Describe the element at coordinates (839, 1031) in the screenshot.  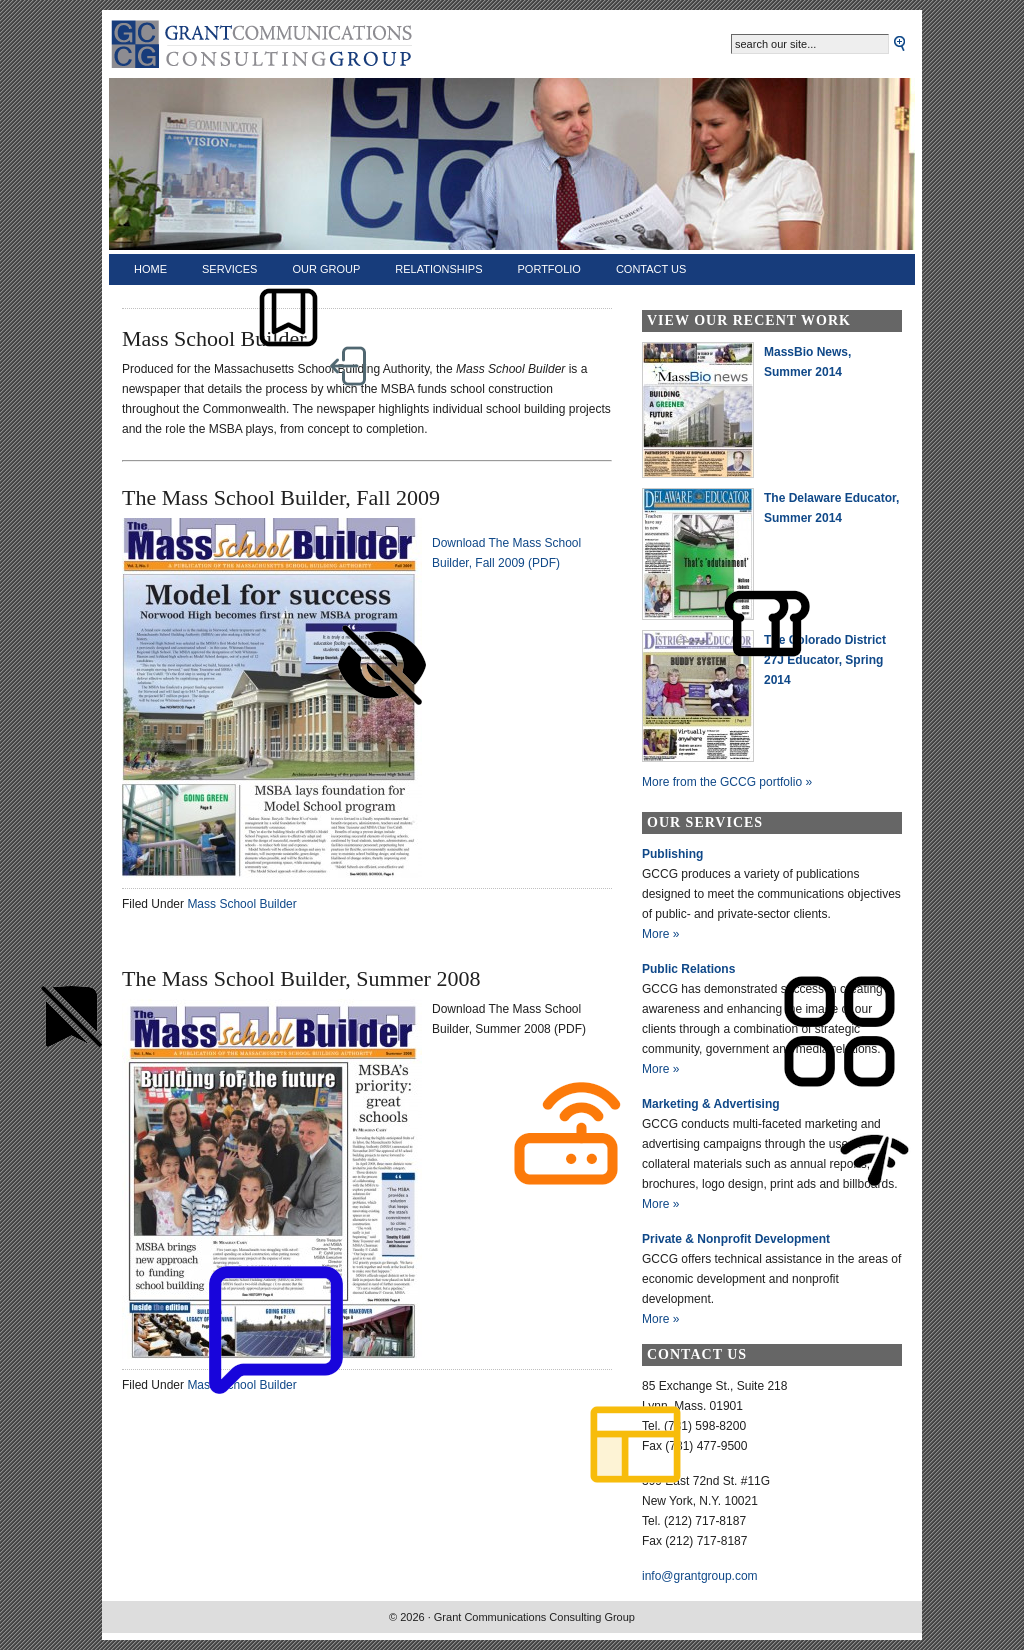
I see `view all apps or menu` at that location.